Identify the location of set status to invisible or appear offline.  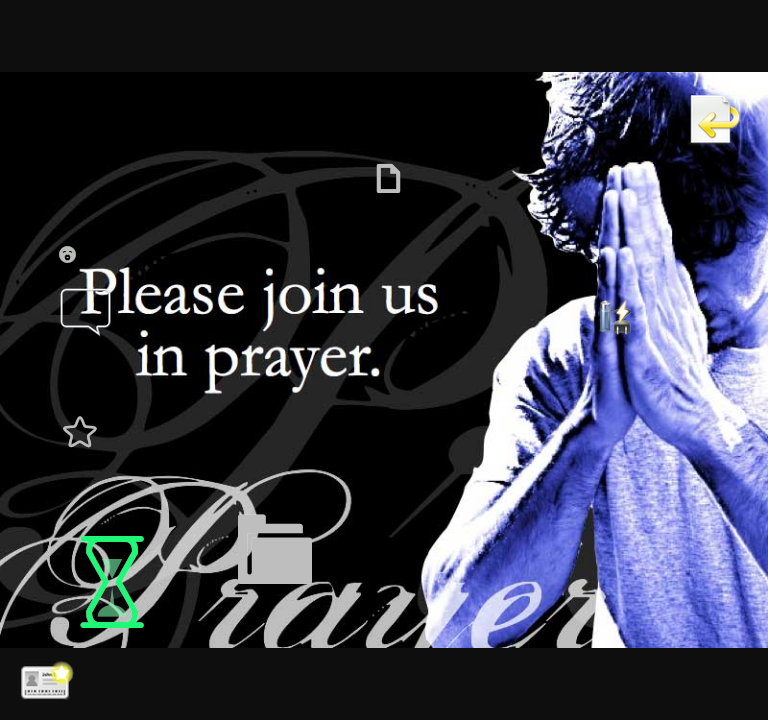
(86, 312).